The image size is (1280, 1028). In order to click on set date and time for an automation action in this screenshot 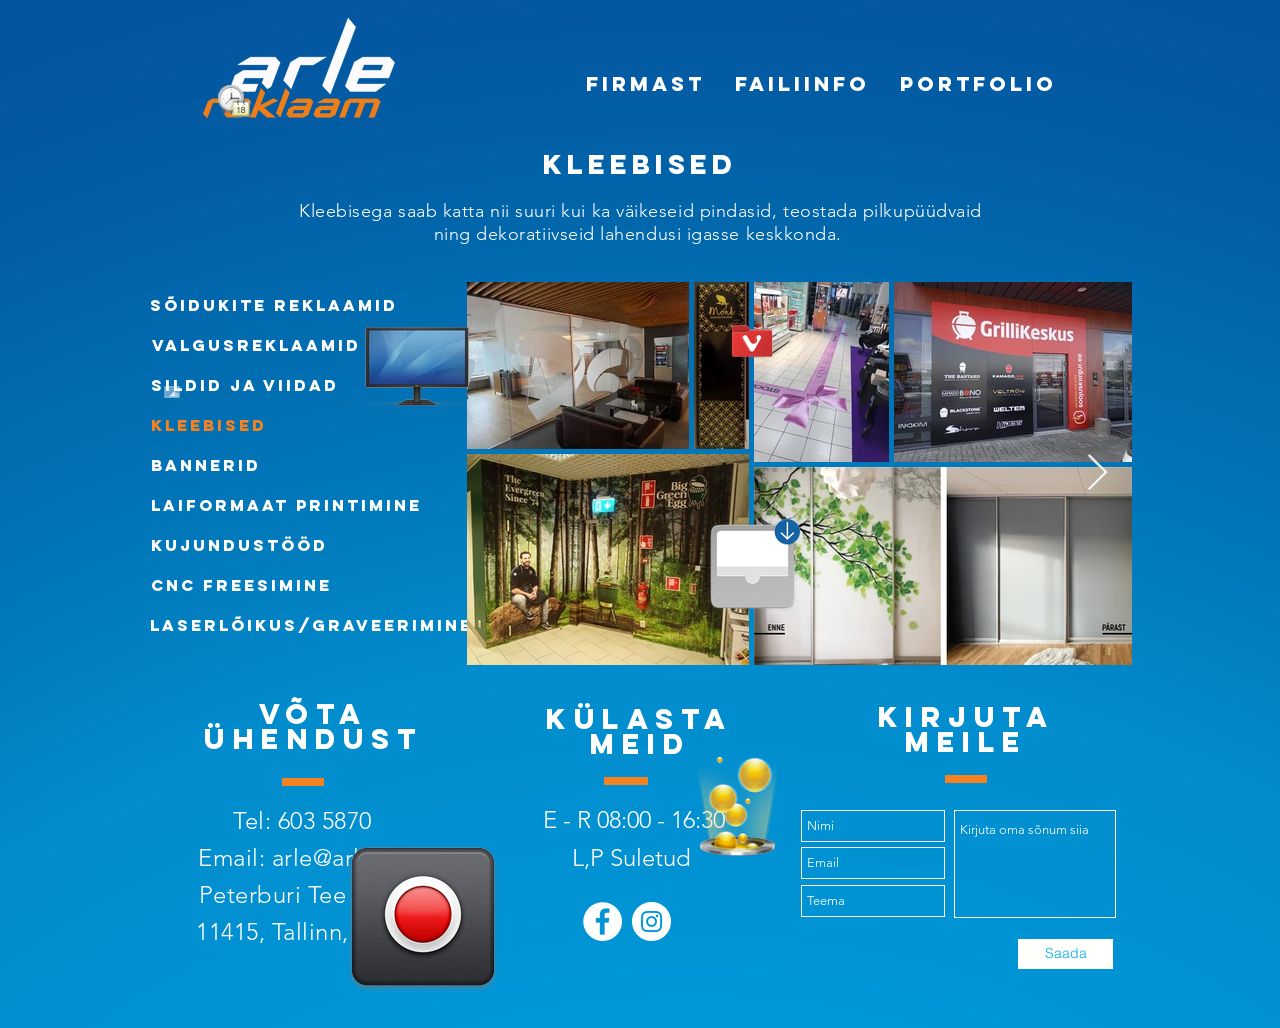, I will do `click(234, 101)`.